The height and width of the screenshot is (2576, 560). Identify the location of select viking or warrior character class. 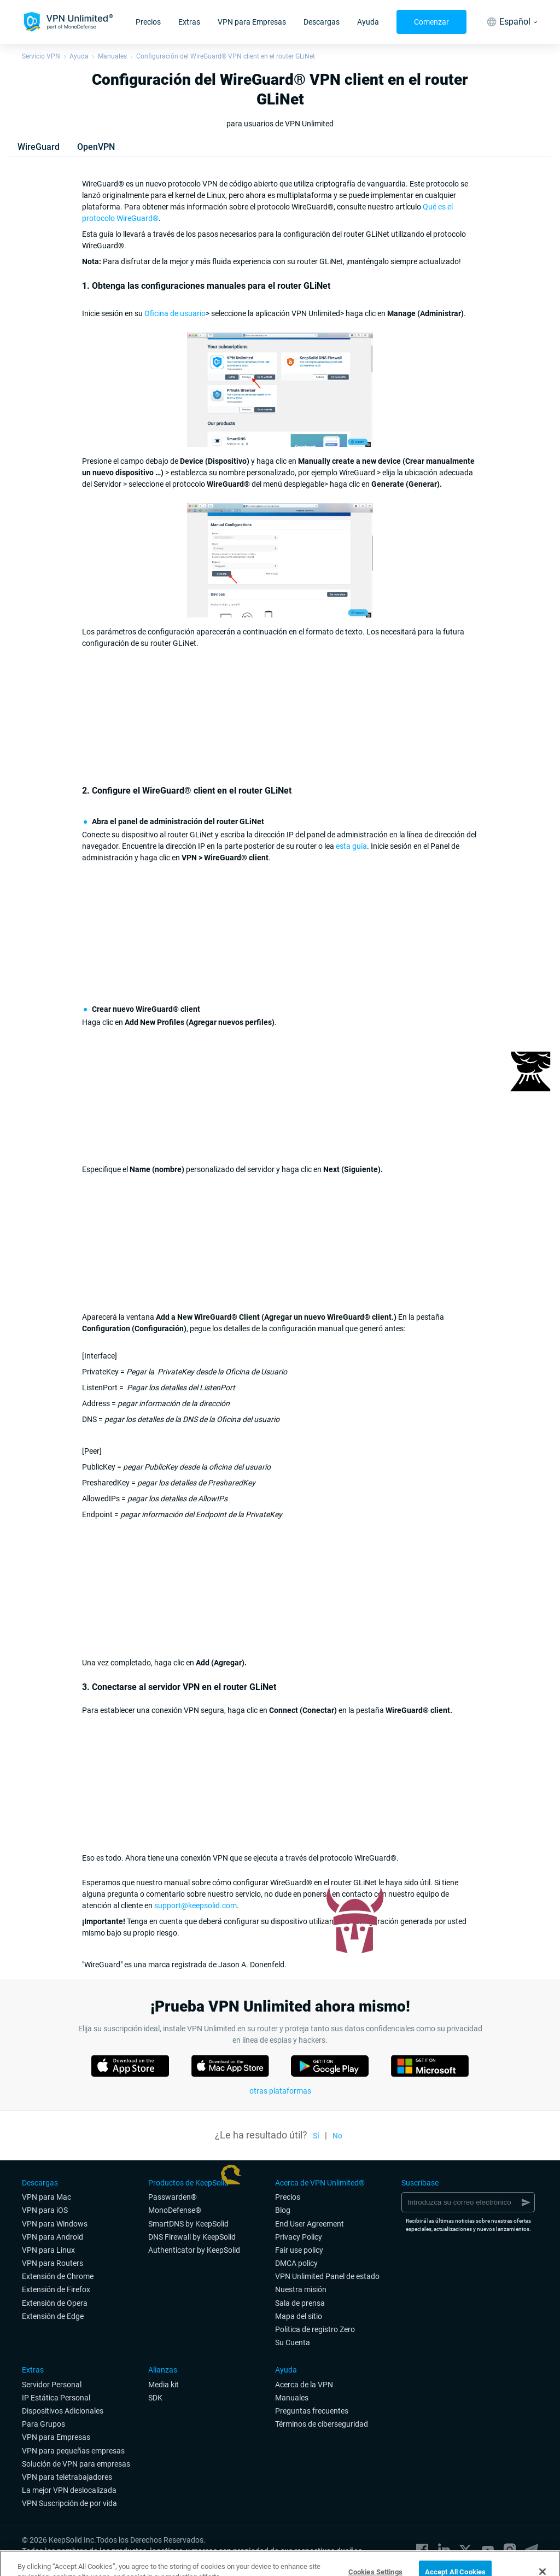
(355, 1920).